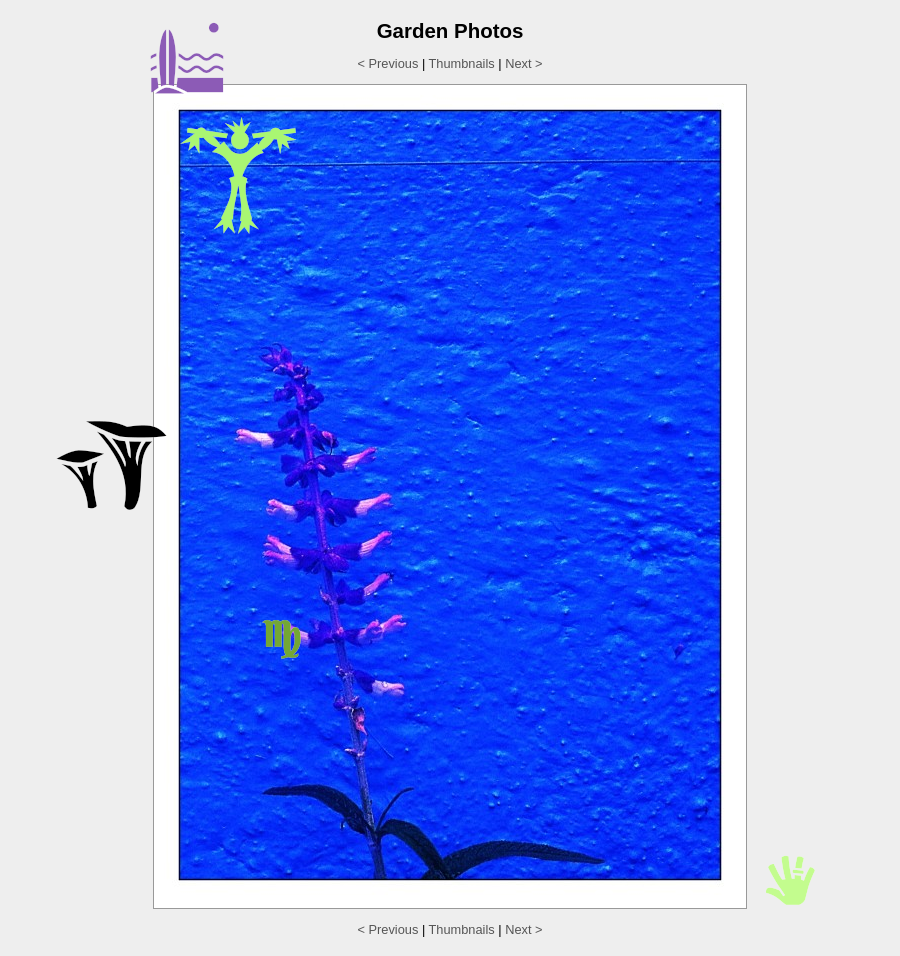 Image resolution: width=900 pixels, height=956 pixels. What do you see at coordinates (187, 57) in the screenshot?
I see `access surfing or water sports activities` at bounding box center [187, 57].